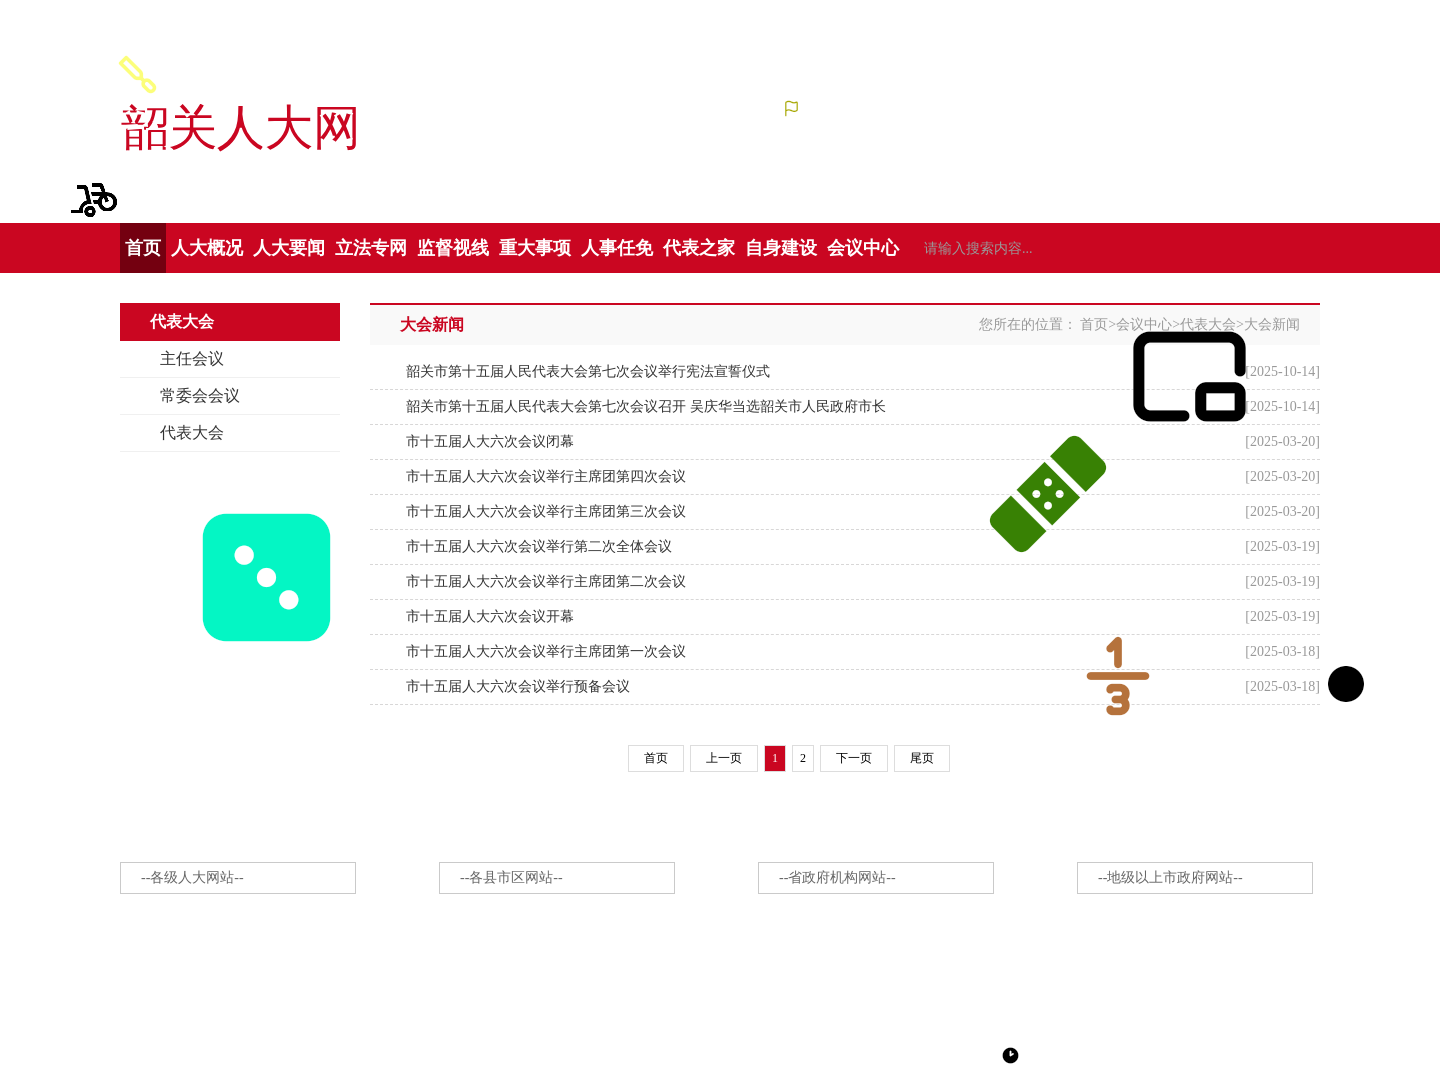 This screenshot has height=1067, width=1440. What do you see at coordinates (1048, 494) in the screenshot?
I see `access first aid or medical information` at bounding box center [1048, 494].